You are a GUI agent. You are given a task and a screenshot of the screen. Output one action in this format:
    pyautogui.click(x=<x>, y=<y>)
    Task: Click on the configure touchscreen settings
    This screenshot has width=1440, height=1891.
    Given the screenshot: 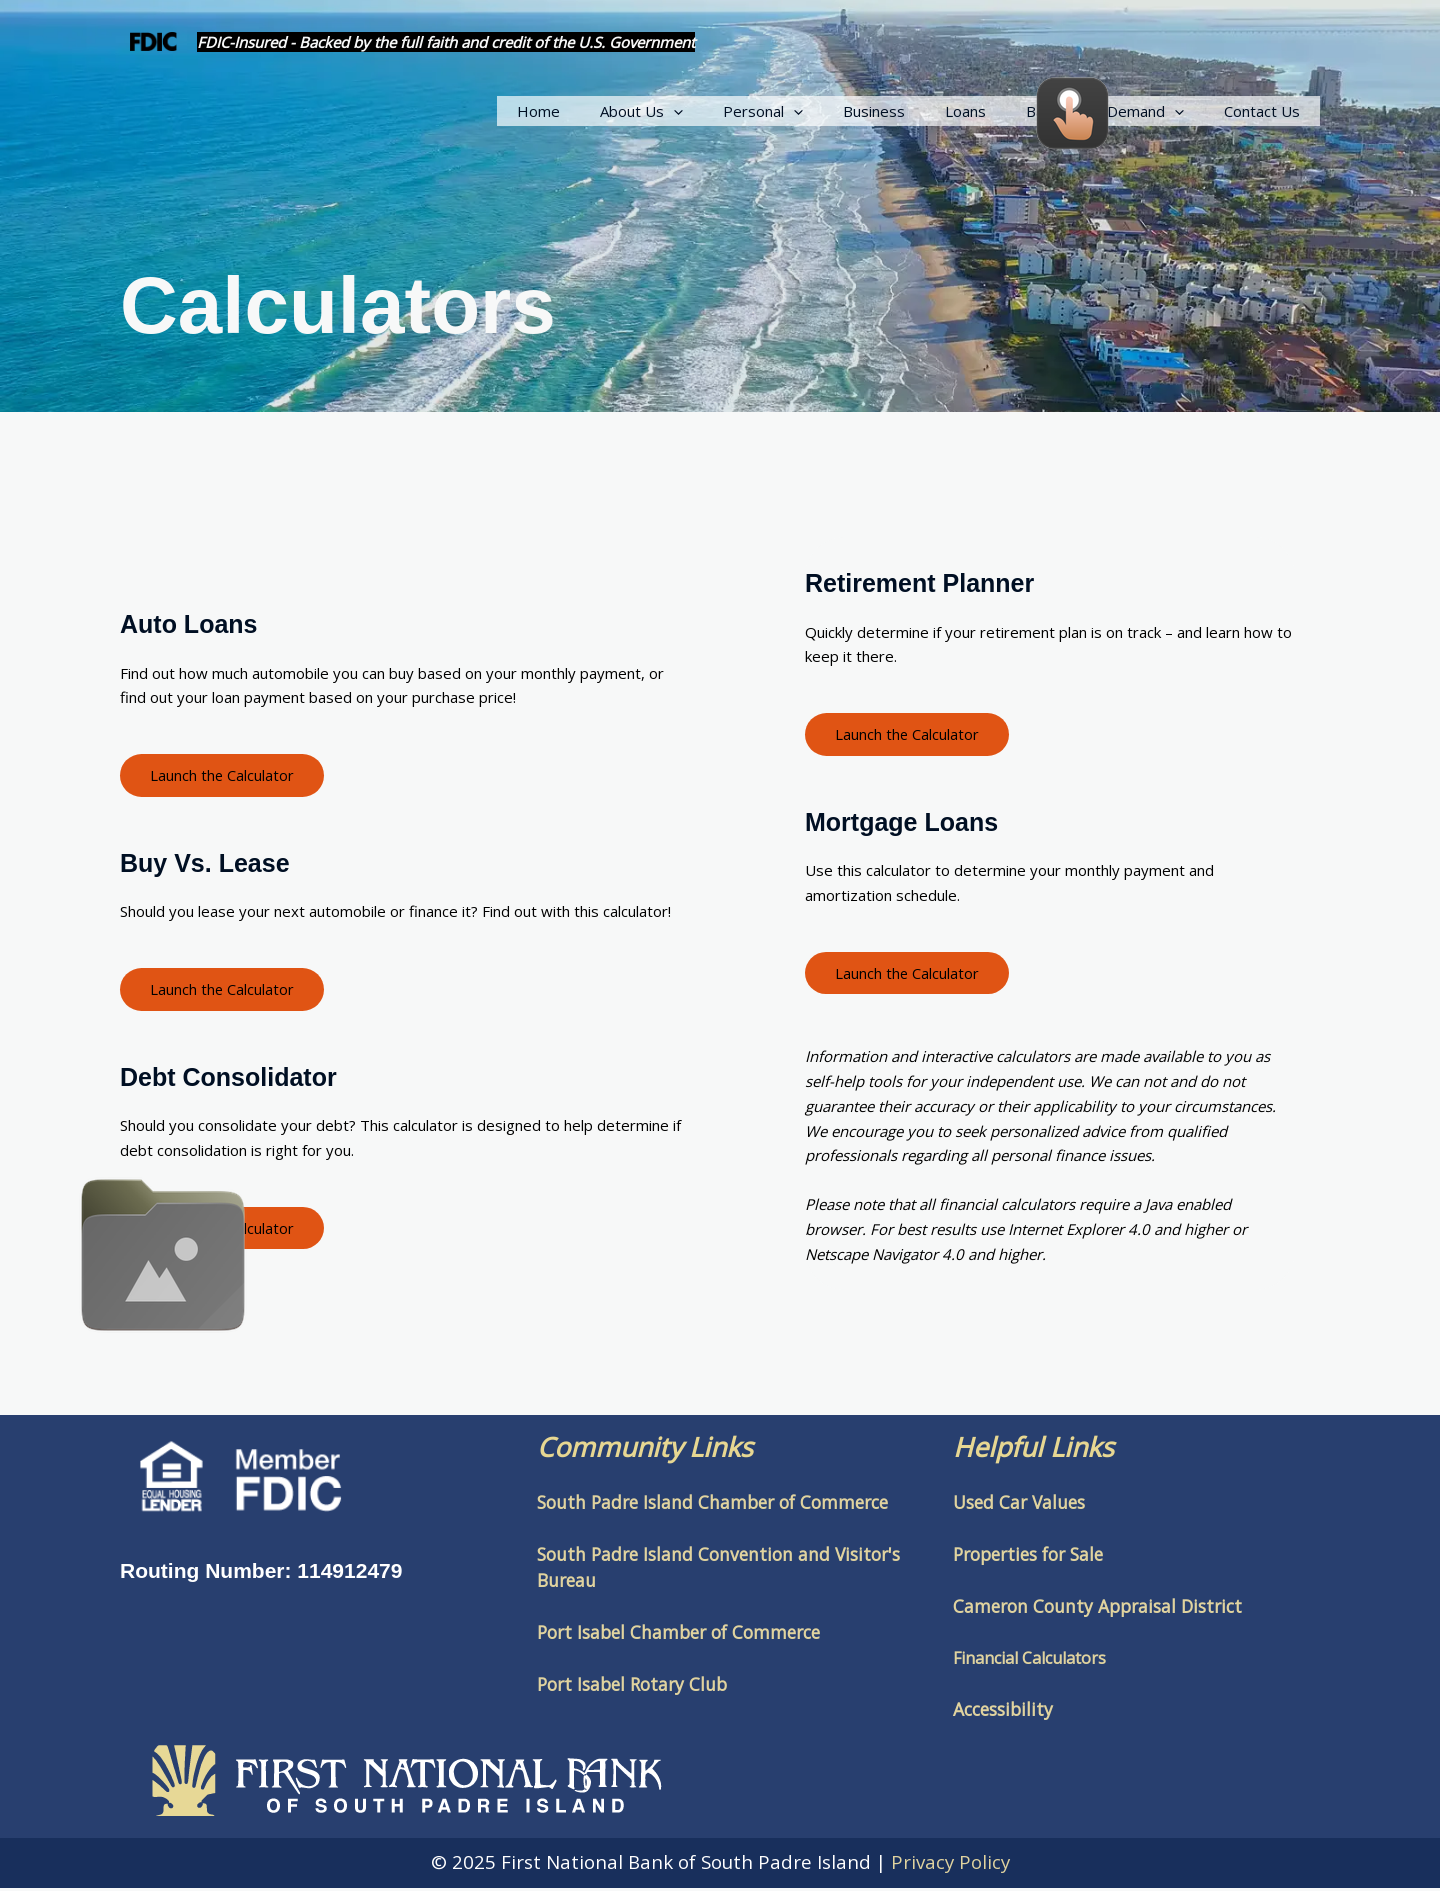 What is the action you would take?
    pyautogui.click(x=1072, y=114)
    